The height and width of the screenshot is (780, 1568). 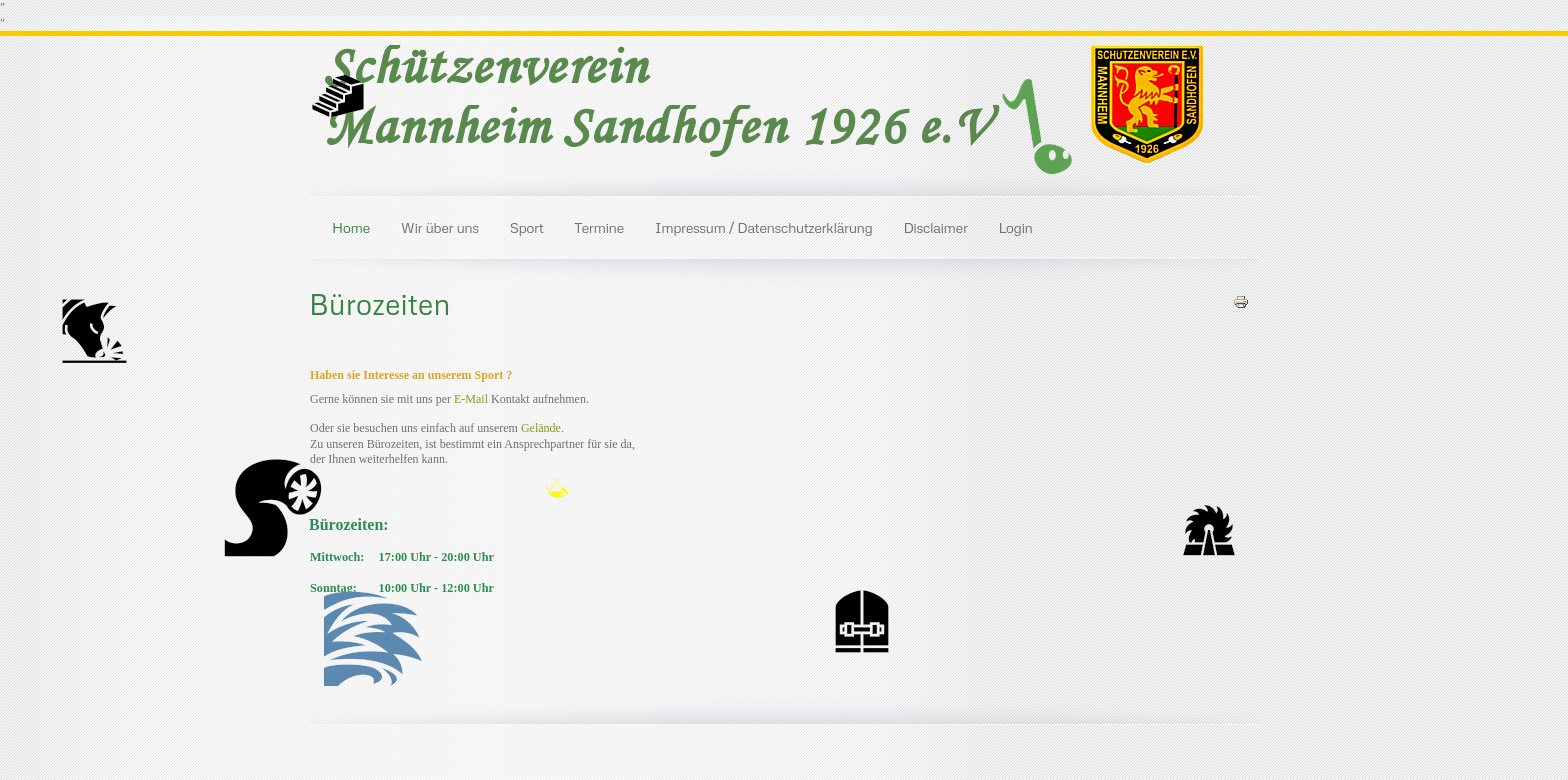 I want to click on navigate between levels or floors, so click(x=338, y=96).